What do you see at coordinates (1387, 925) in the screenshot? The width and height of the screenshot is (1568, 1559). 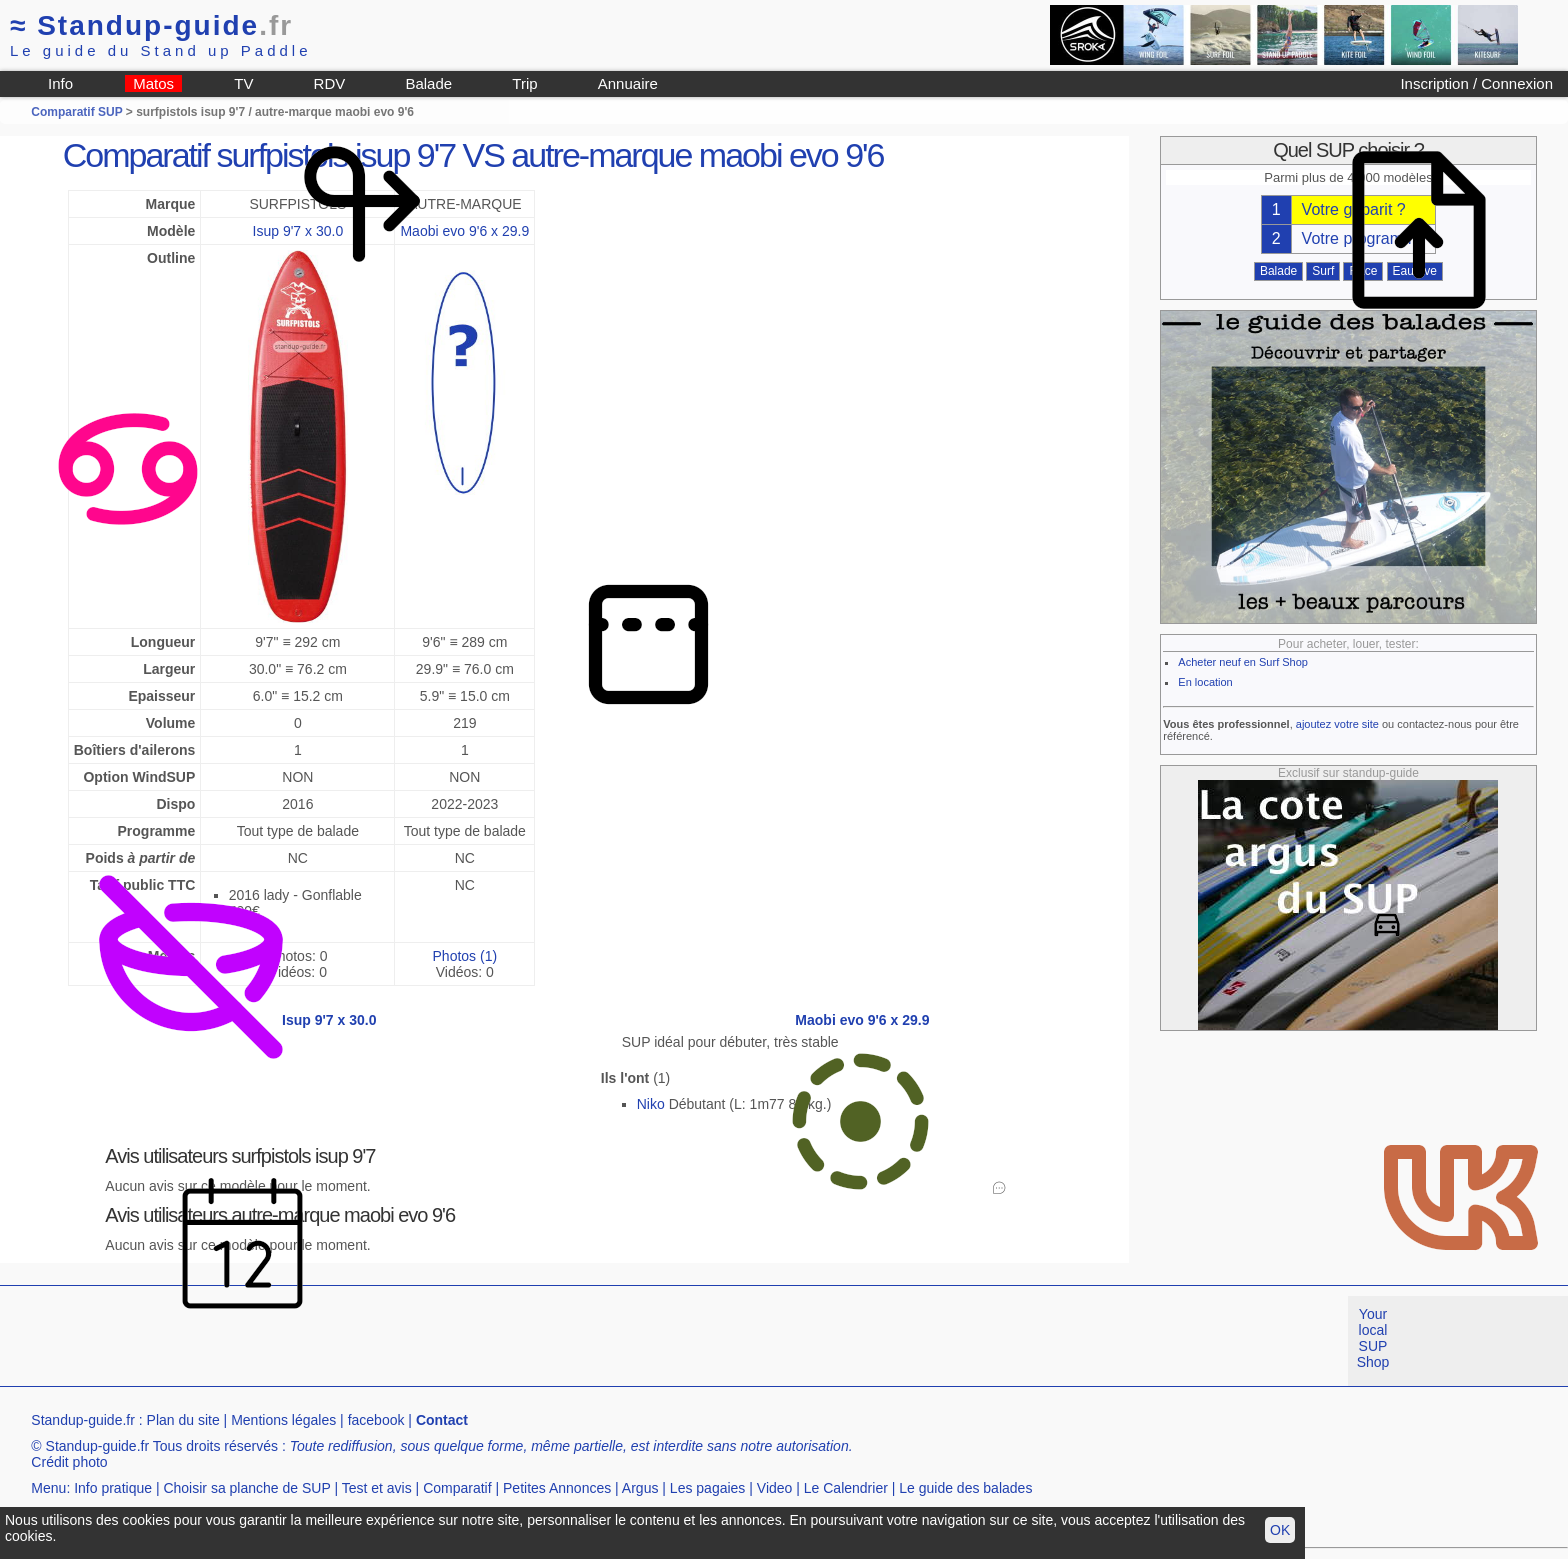 I see `view estimated time of arrival for your drive` at bounding box center [1387, 925].